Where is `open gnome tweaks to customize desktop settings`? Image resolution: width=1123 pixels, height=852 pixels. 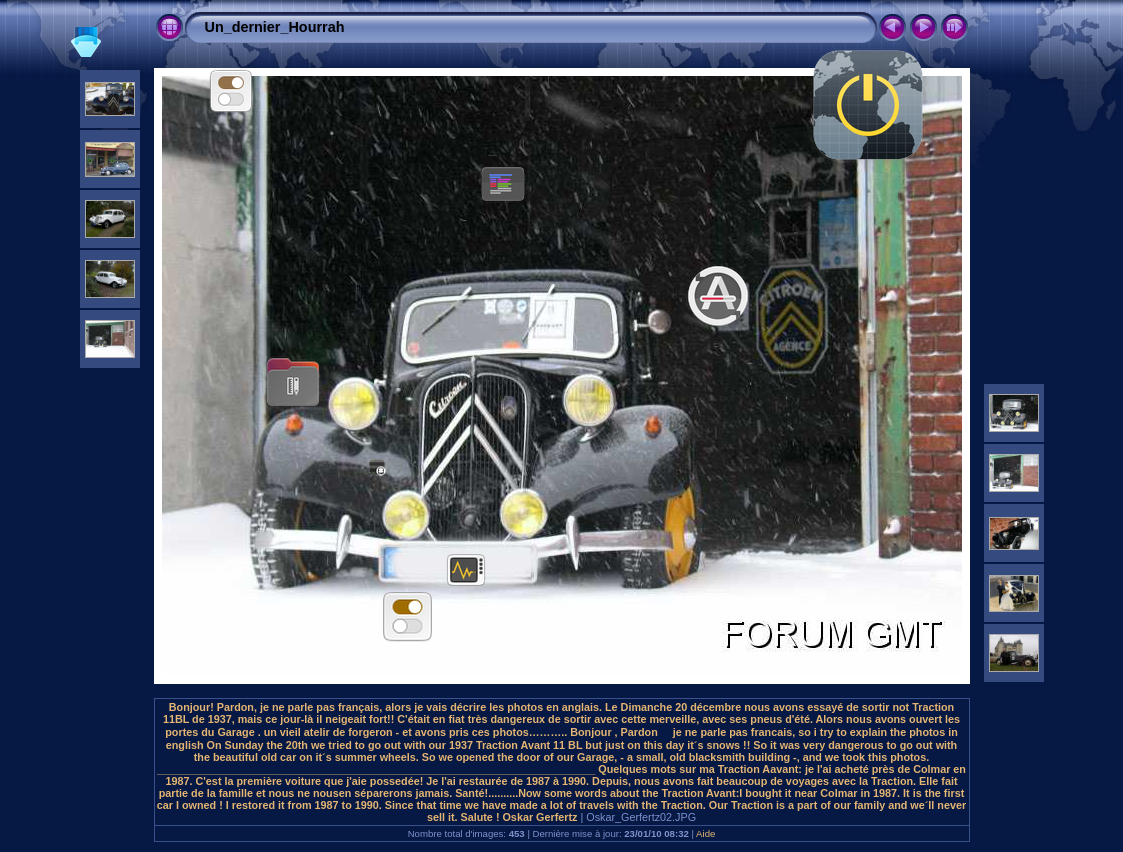 open gnome tweaks to customize desktop settings is located at coordinates (407, 616).